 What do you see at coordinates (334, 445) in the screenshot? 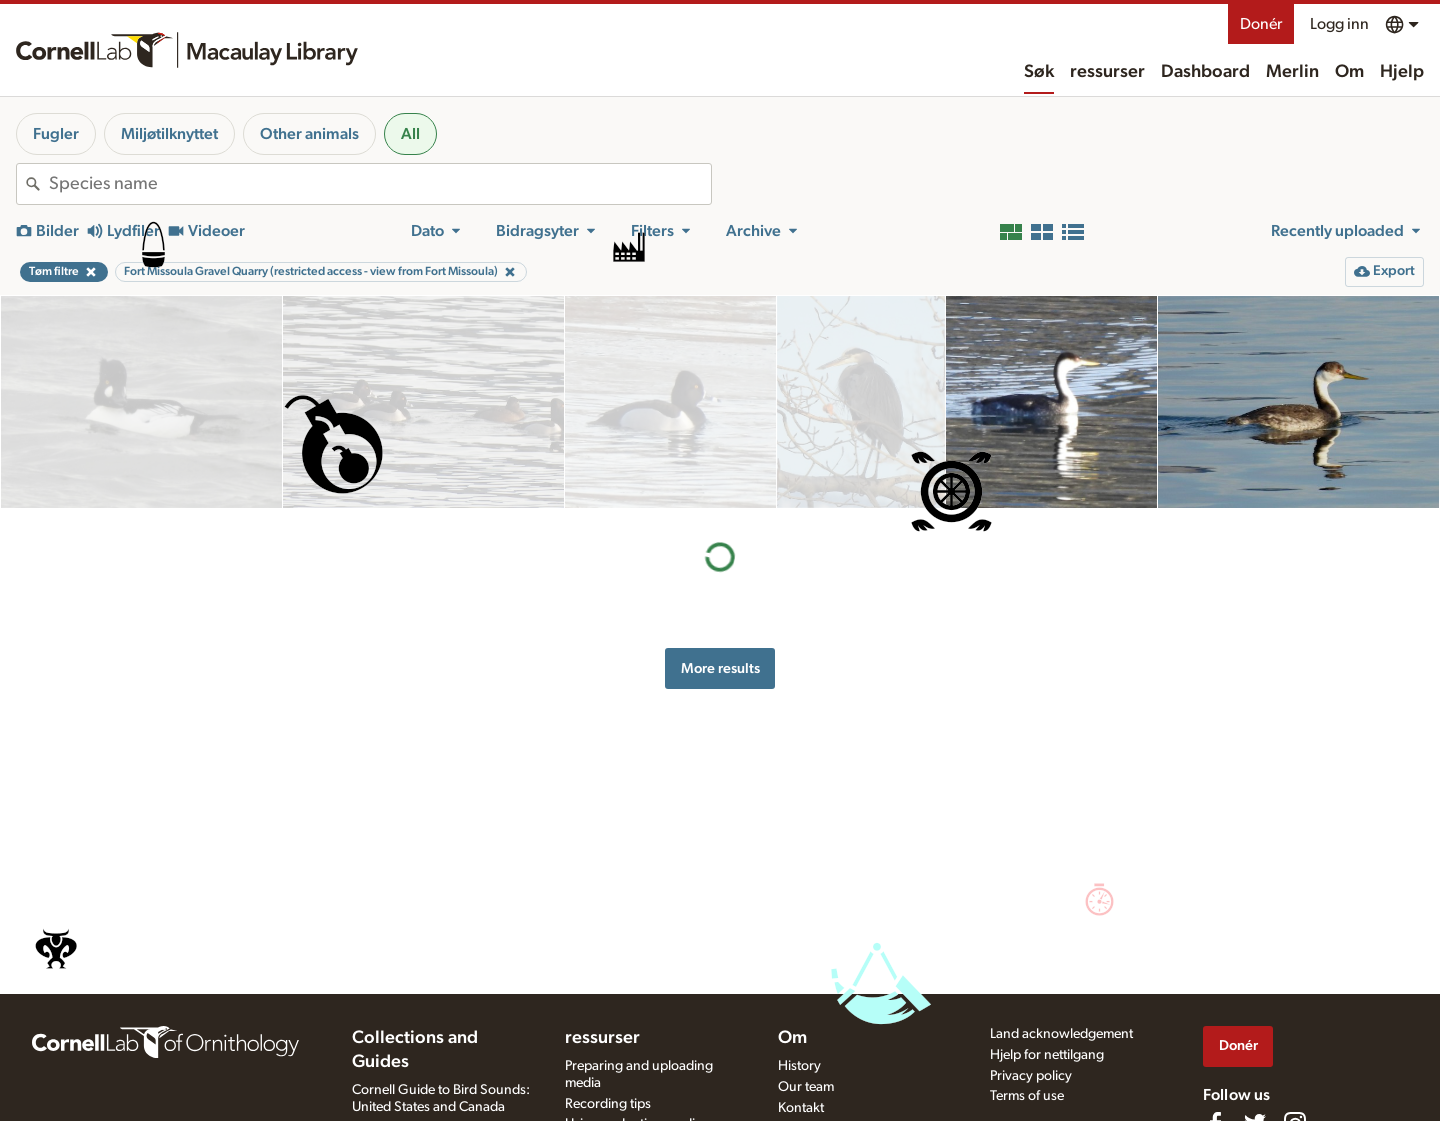
I see `deploy cluster bomb weapon in game` at bounding box center [334, 445].